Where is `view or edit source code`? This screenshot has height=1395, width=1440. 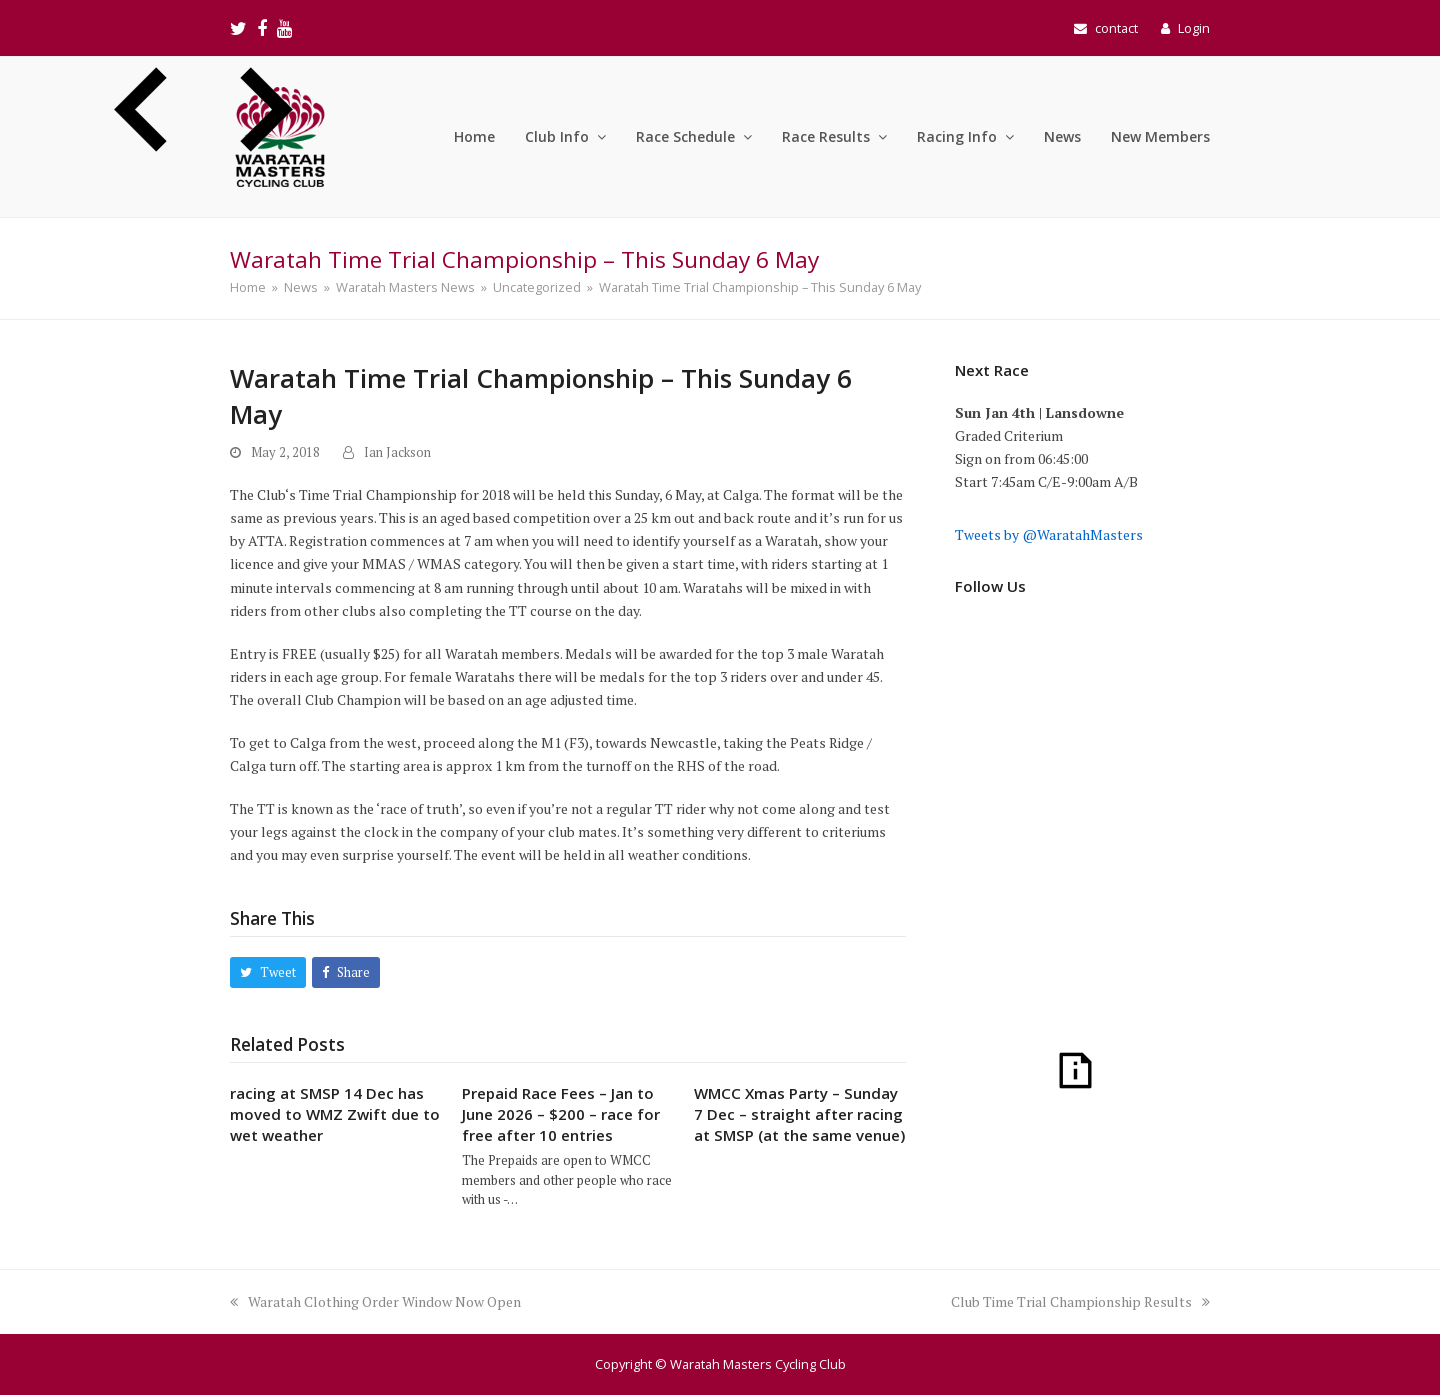 view or edit source code is located at coordinates (203, 109).